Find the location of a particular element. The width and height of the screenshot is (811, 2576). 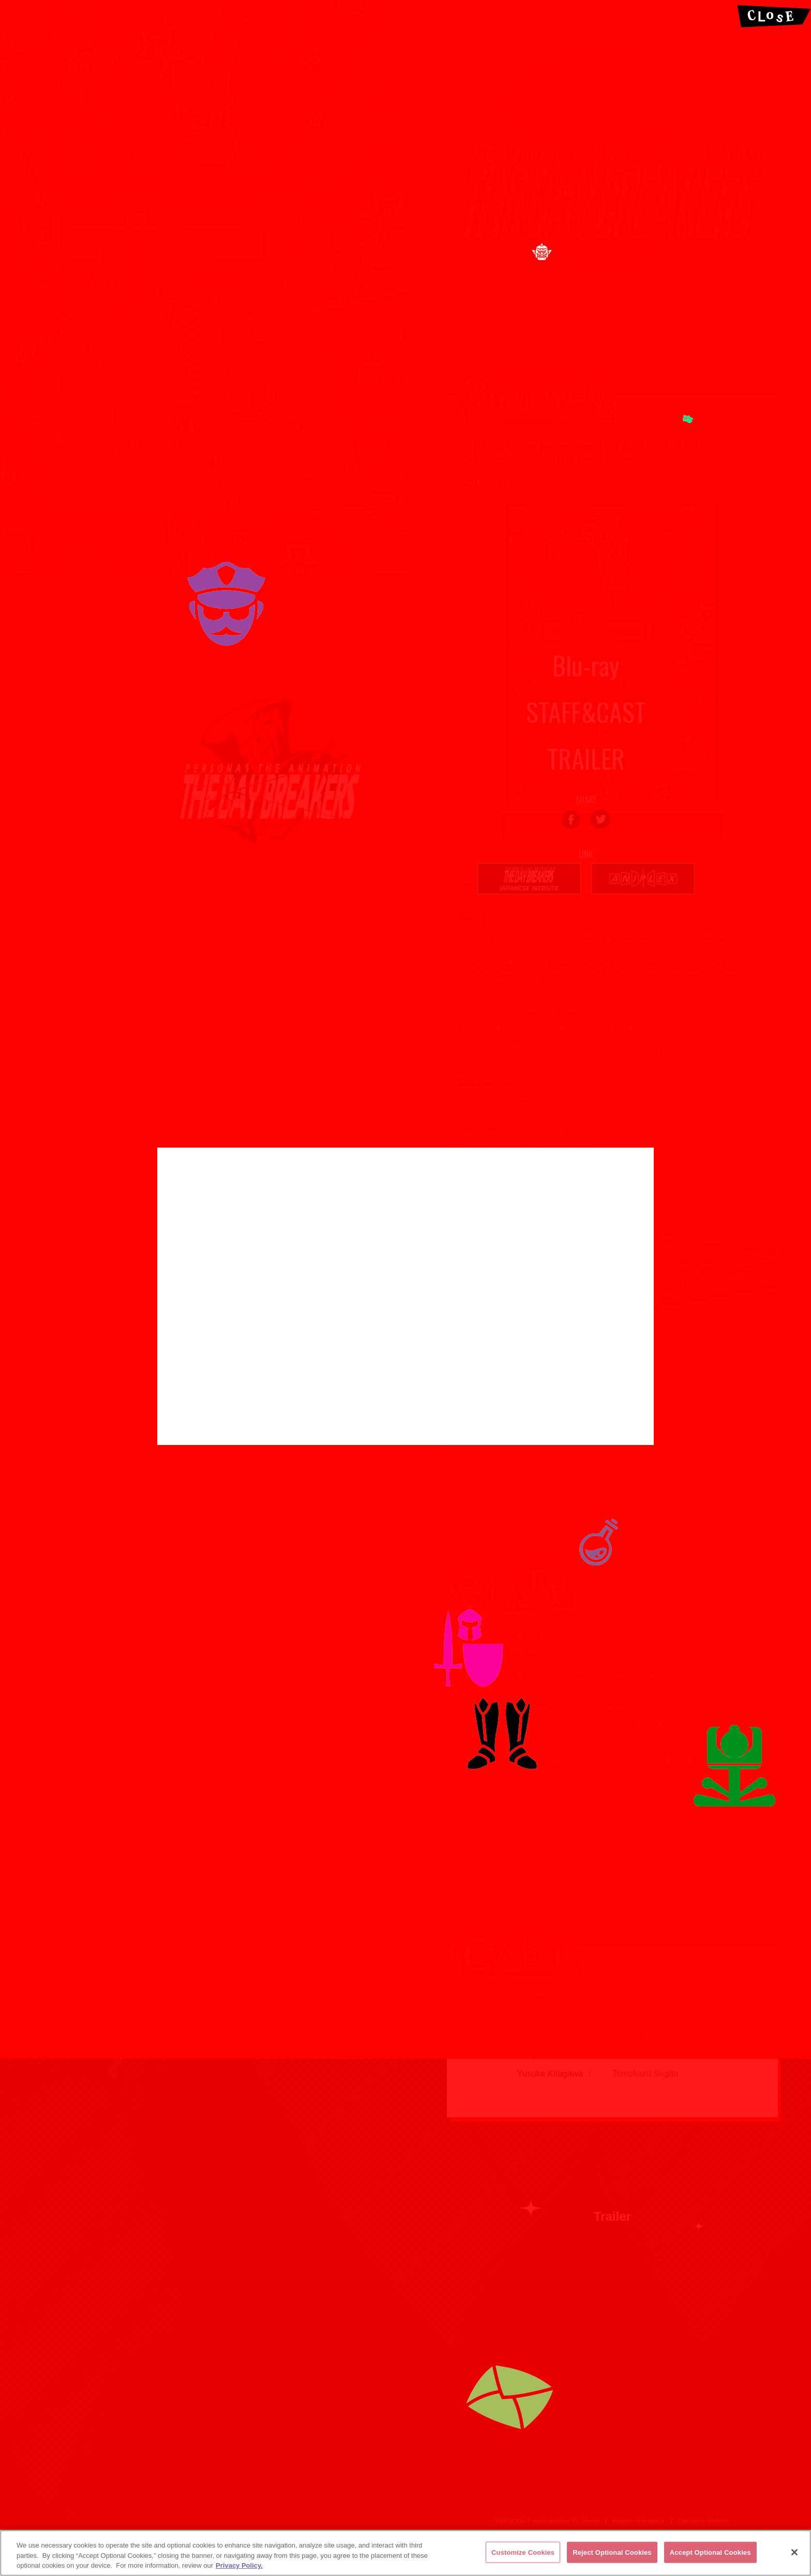

wooden clogs footwear item in a game inventory is located at coordinates (688, 419).